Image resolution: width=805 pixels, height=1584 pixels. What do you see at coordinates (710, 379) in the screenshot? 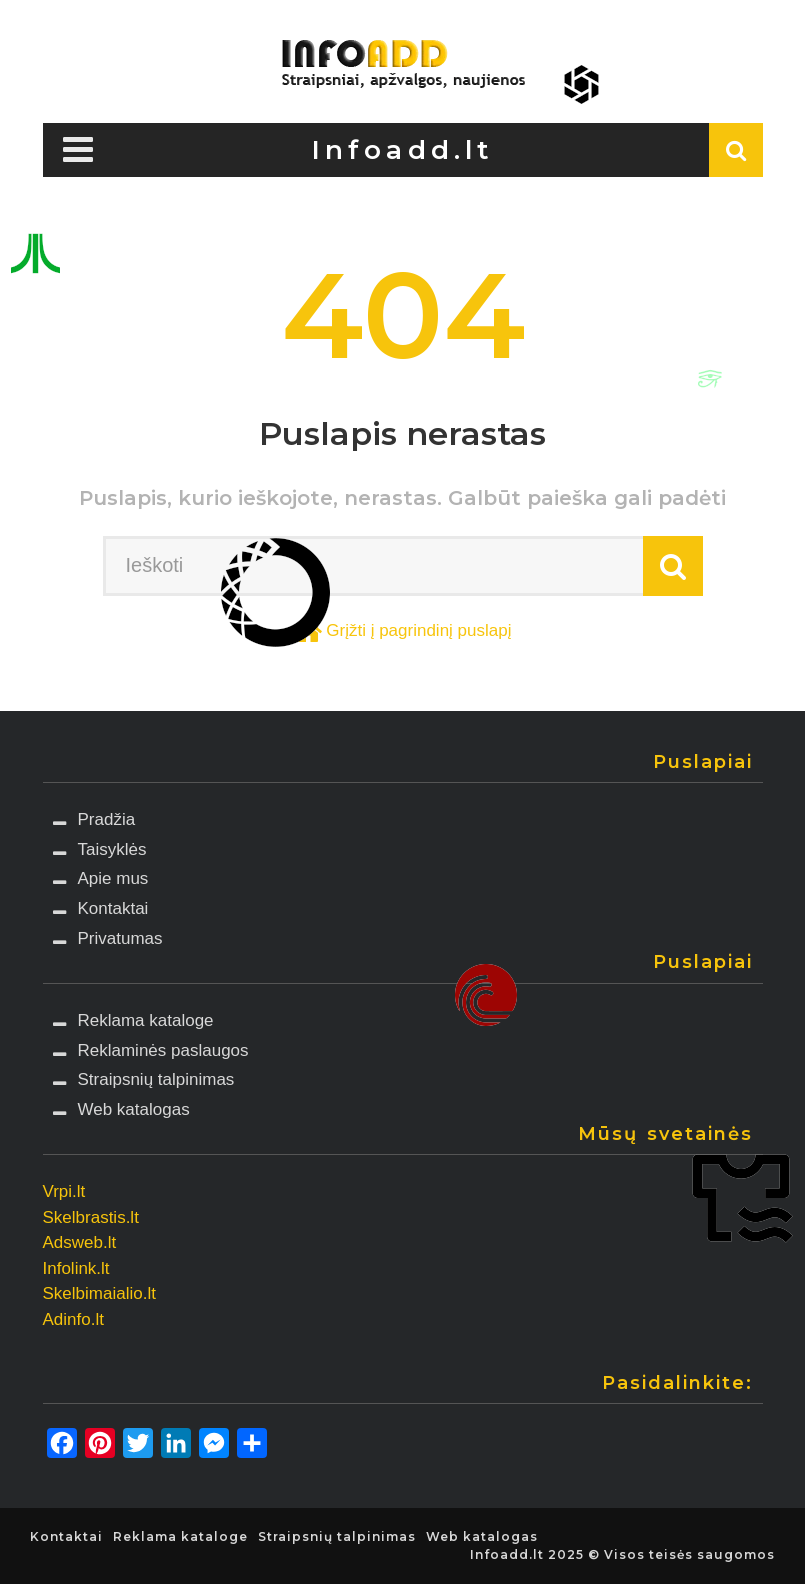
I see `sphinx documentation generator logo` at bounding box center [710, 379].